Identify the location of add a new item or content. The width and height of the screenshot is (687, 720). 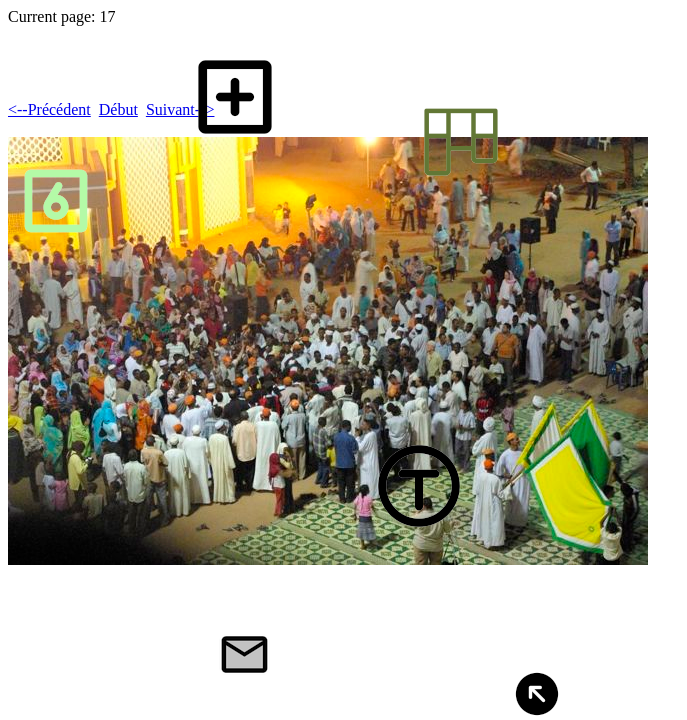
(235, 97).